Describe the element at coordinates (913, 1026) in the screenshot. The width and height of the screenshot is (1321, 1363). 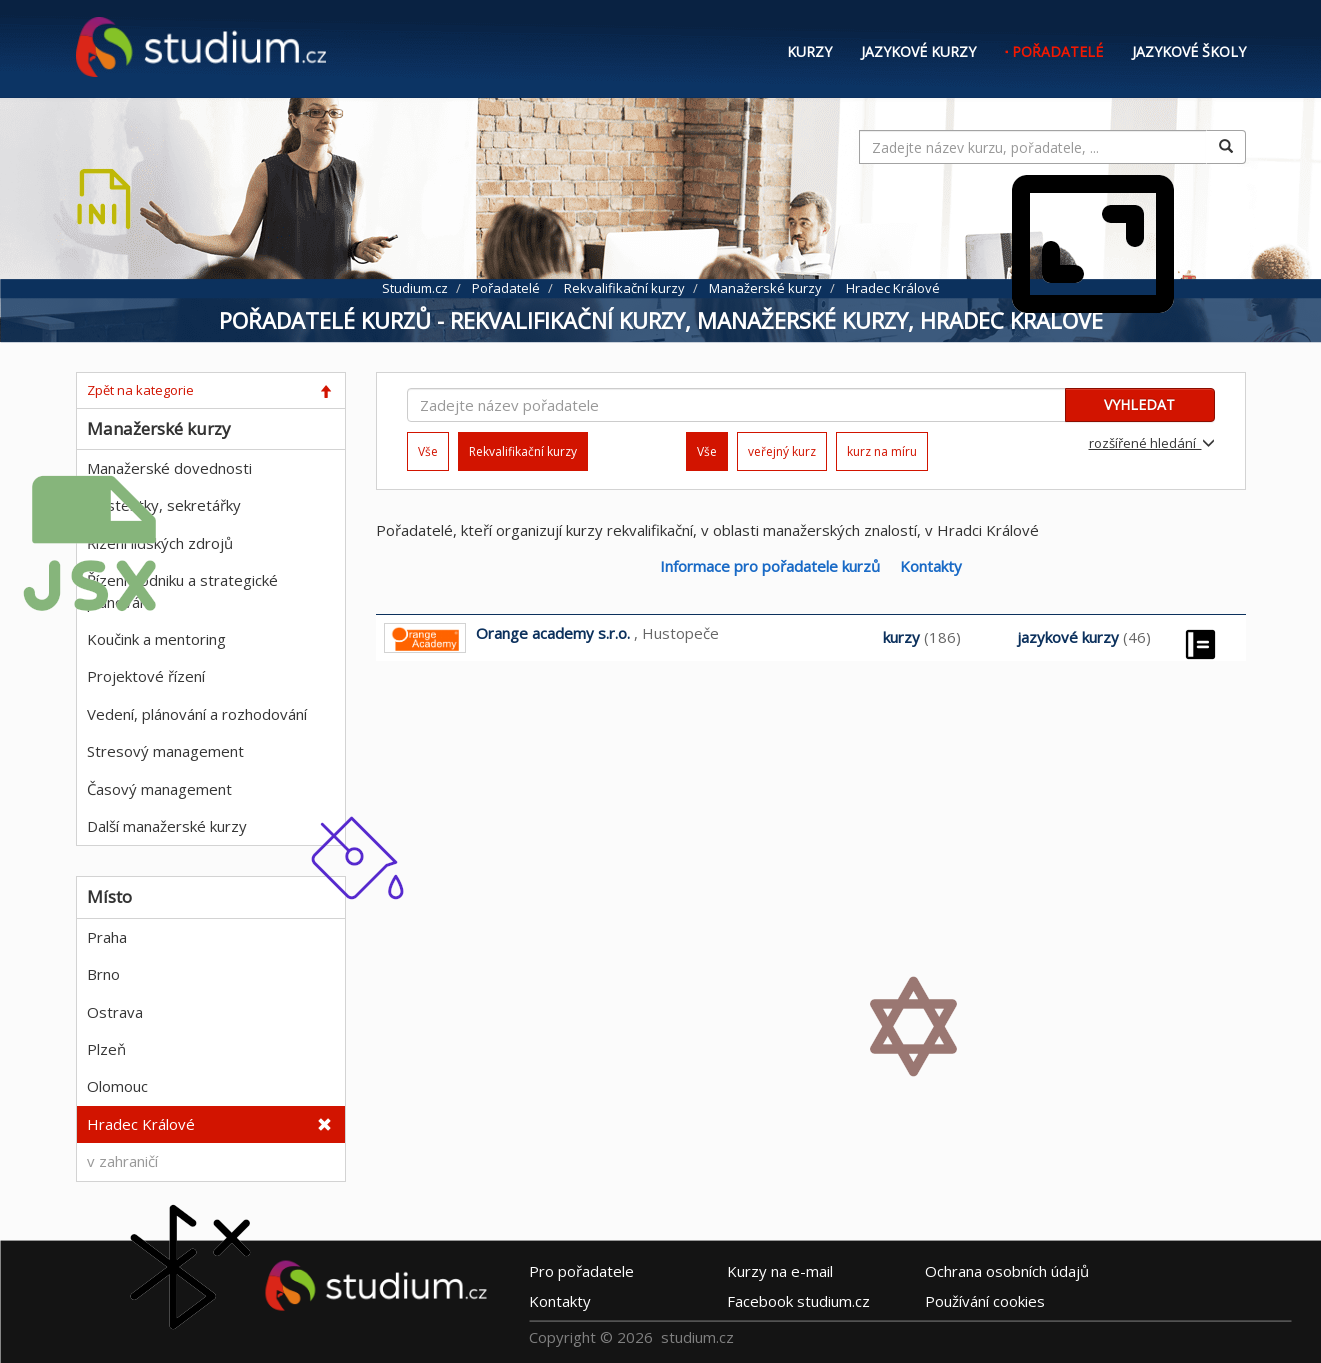
I see `indicates jewish religious content or services` at that location.